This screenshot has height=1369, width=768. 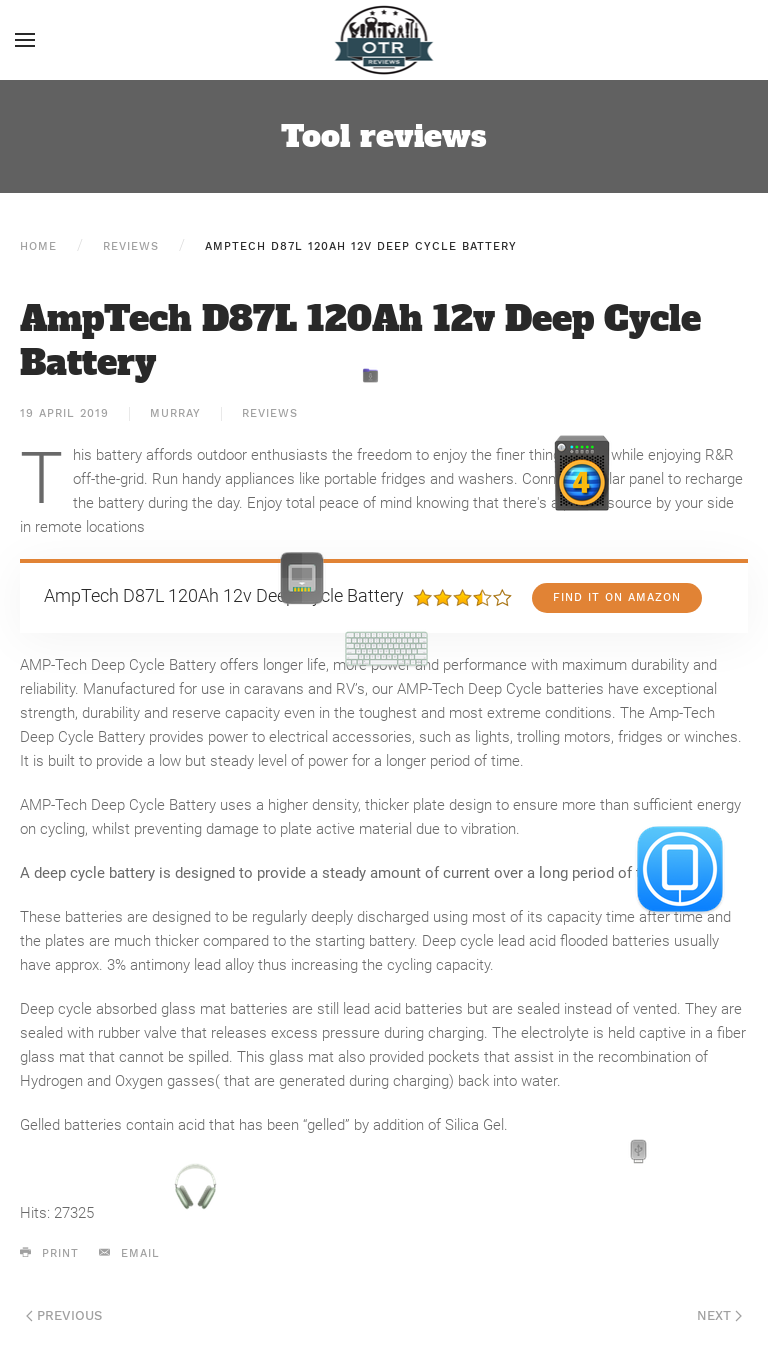 What do you see at coordinates (195, 1186) in the screenshot?
I see `bluetooth headphones connected successfully` at bounding box center [195, 1186].